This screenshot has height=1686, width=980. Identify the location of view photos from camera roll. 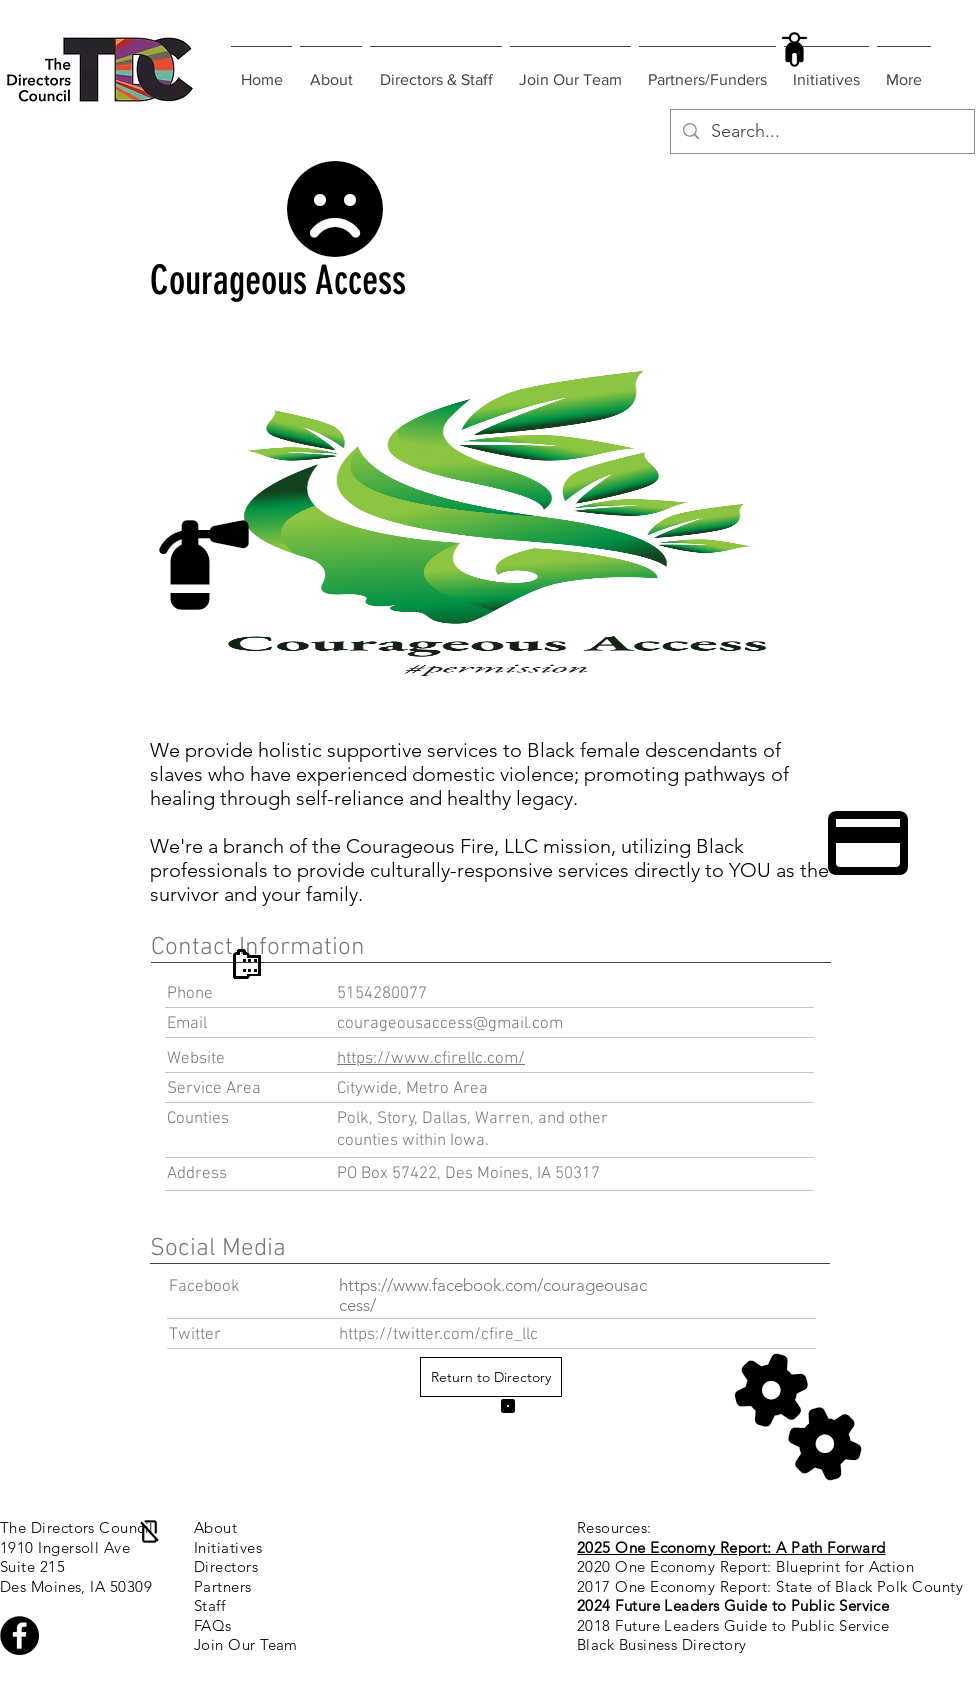
(247, 965).